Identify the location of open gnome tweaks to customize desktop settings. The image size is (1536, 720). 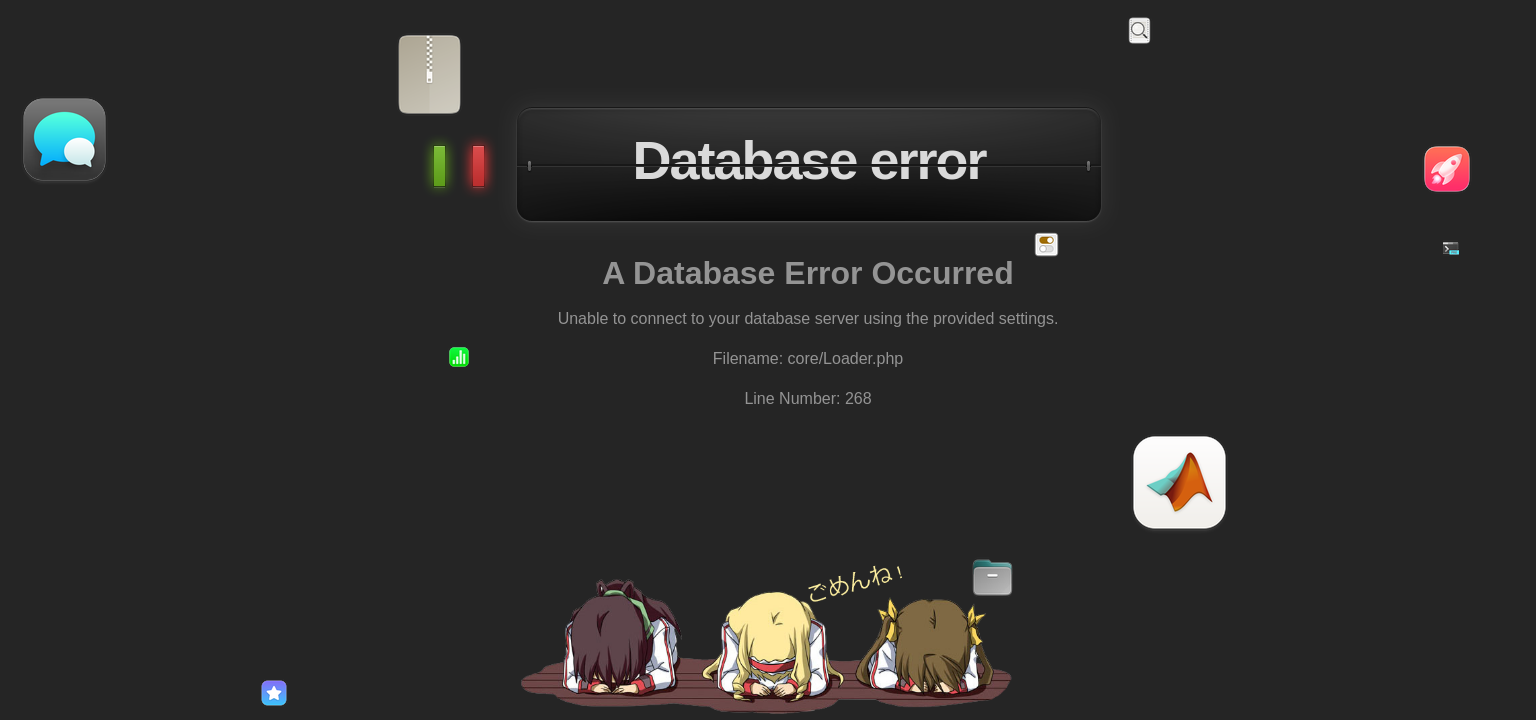
(1046, 244).